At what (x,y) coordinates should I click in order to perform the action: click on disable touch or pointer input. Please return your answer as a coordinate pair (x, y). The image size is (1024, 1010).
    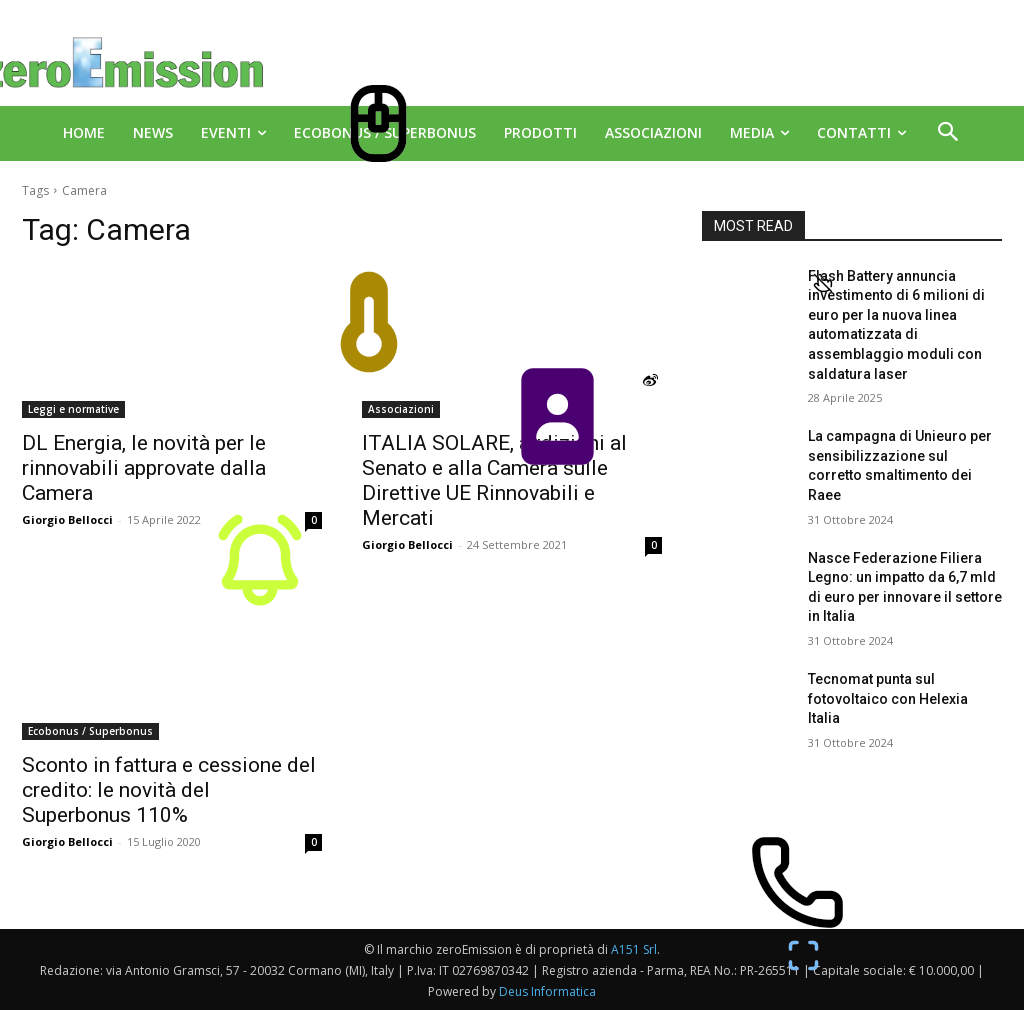
    Looking at the image, I should click on (823, 283).